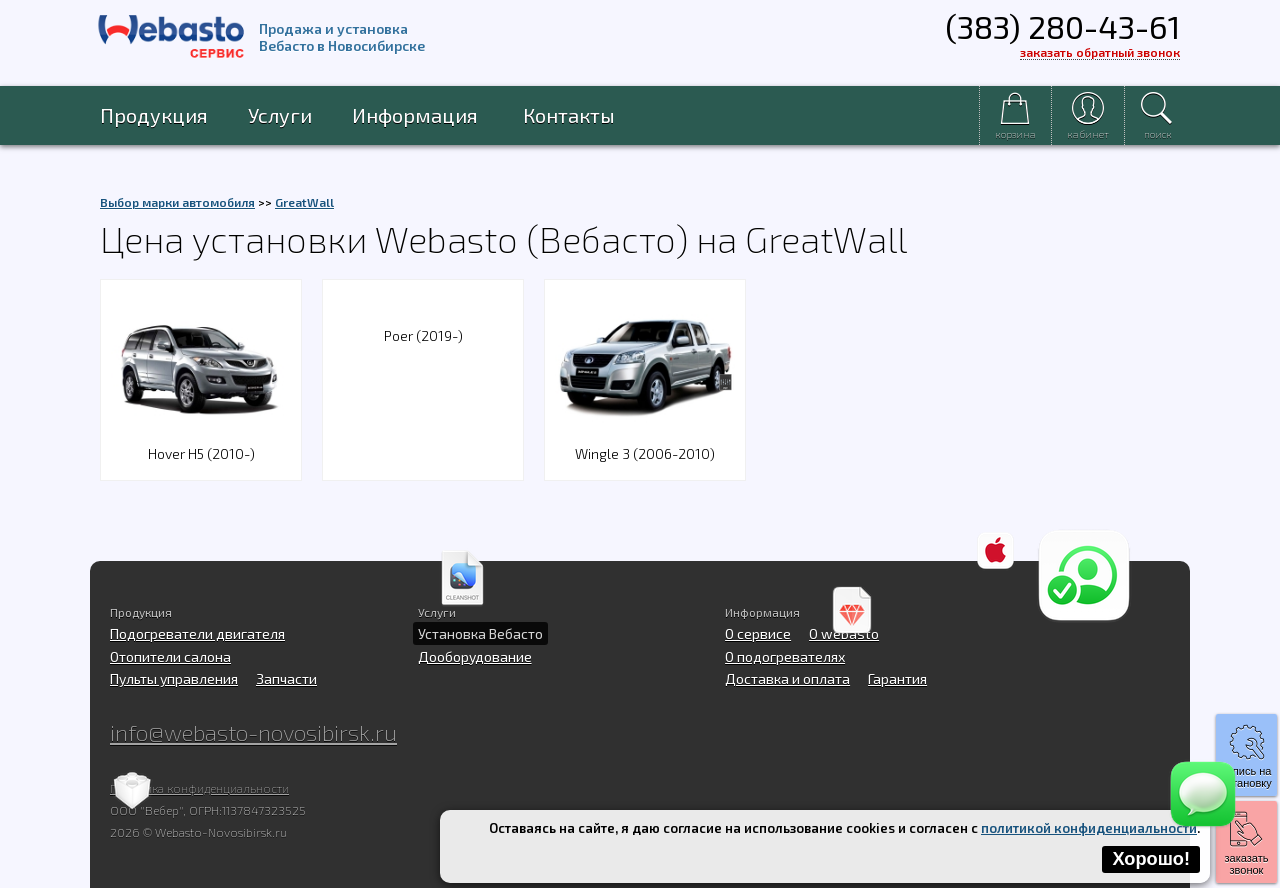 The width and height of the screenshot is (1280, 888). Describe the element at coordinates (1203, 794) in the screenshot. I see `open the messages app` at that location.